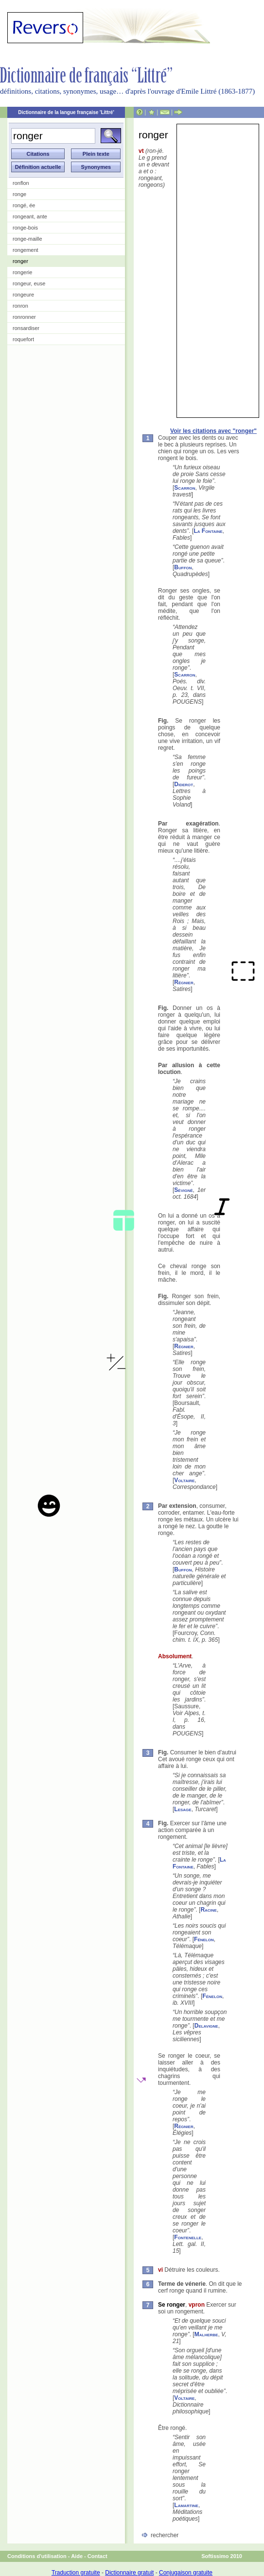 The height and width of the screenshot is (2576, 264). I want to click on apply italic formatting to selected text, so click(222, 1206).